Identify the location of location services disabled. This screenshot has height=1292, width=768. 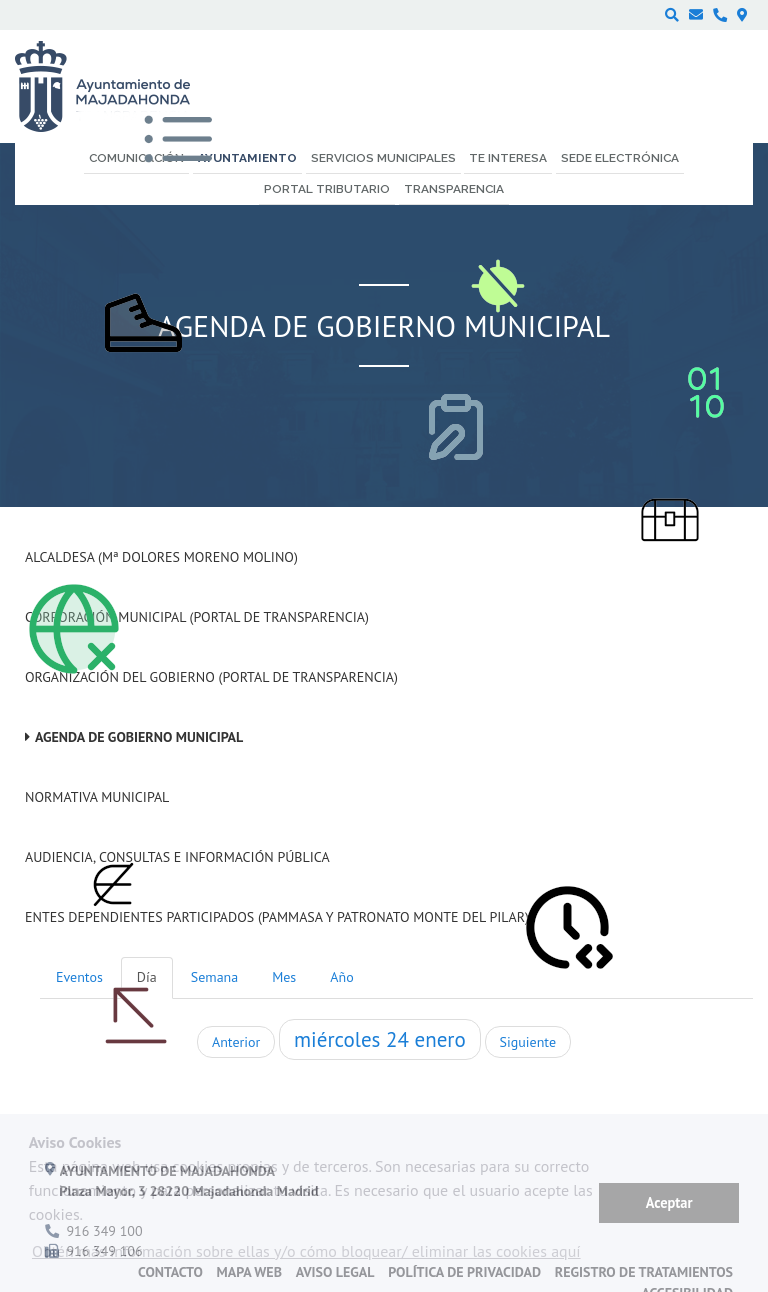
(498, 286).